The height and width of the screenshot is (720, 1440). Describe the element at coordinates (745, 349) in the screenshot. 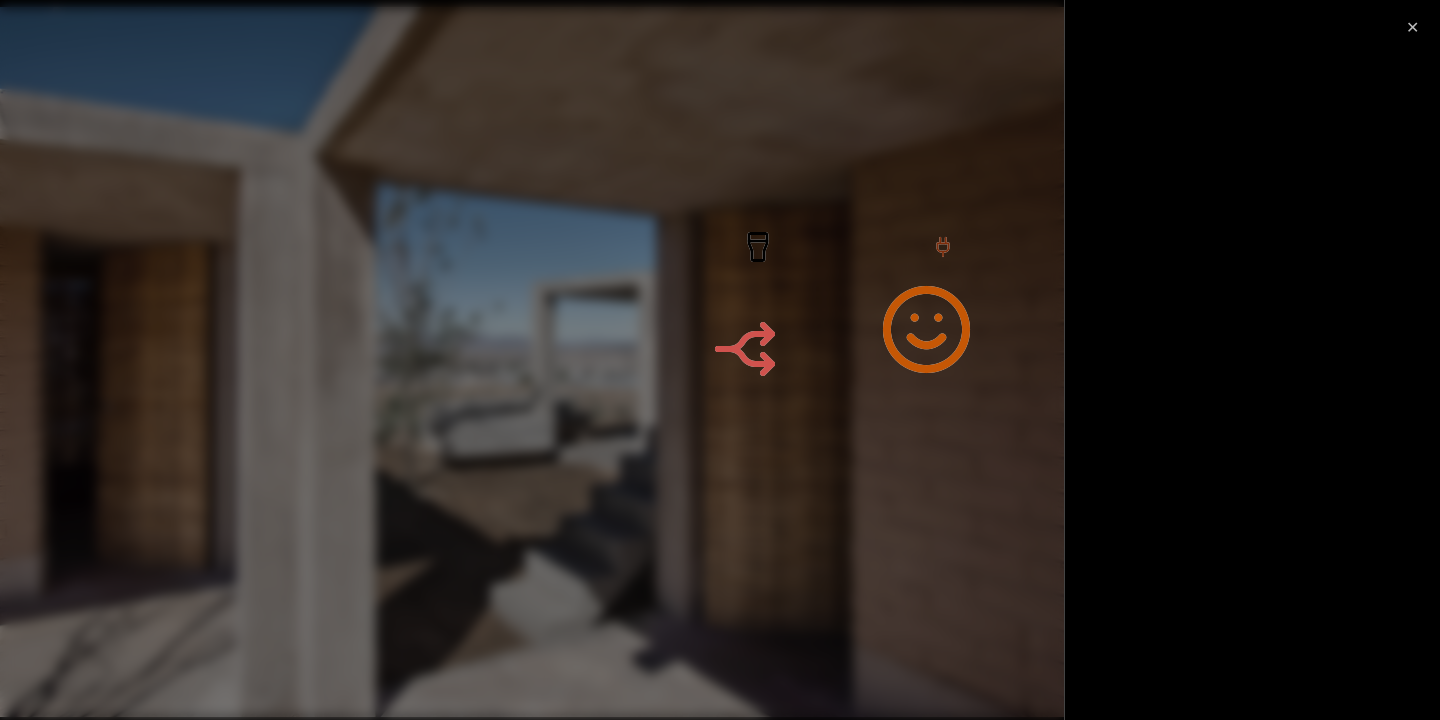

I see `split content into multiple paths` at that location.